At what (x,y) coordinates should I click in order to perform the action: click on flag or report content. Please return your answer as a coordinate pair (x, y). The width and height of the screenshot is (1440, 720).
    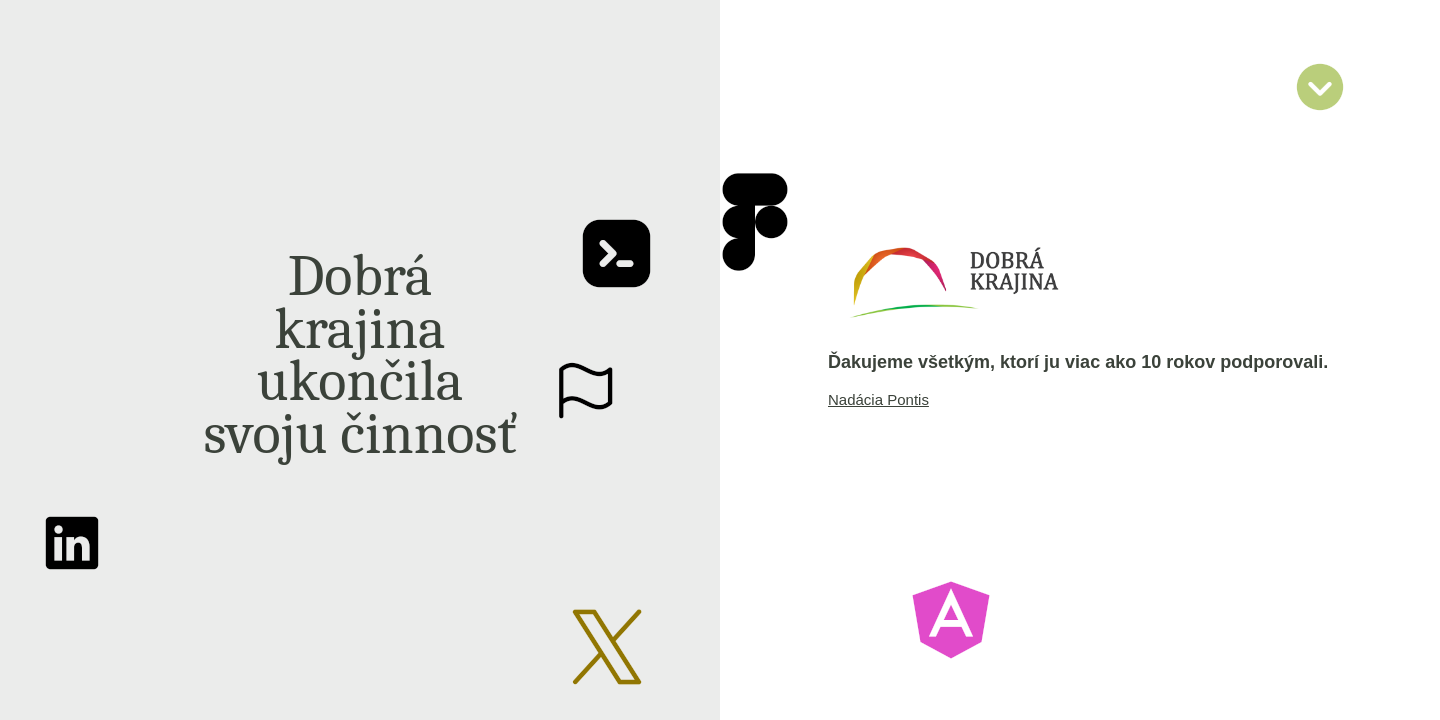
    Looking at the image, I should click on (583, 389).